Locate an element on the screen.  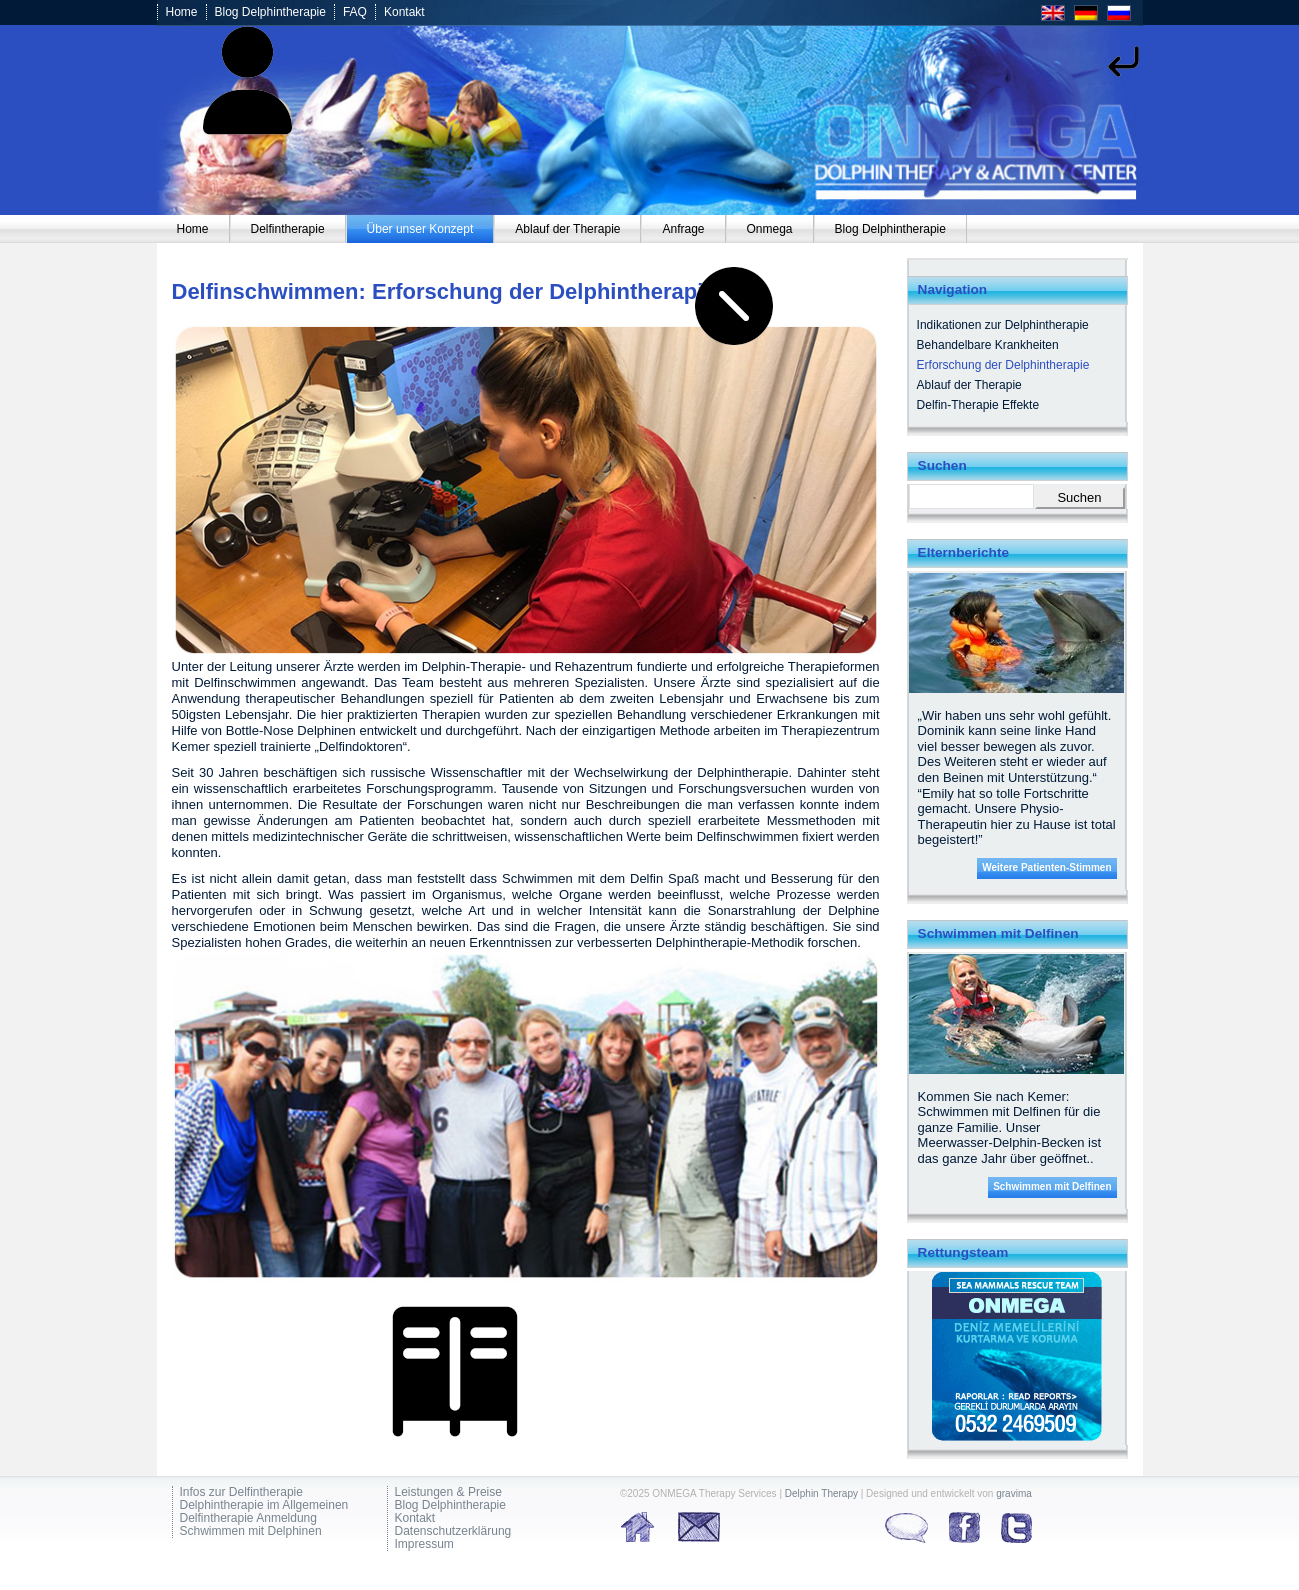
return or enter key action is located at coordinates (1124, 60).